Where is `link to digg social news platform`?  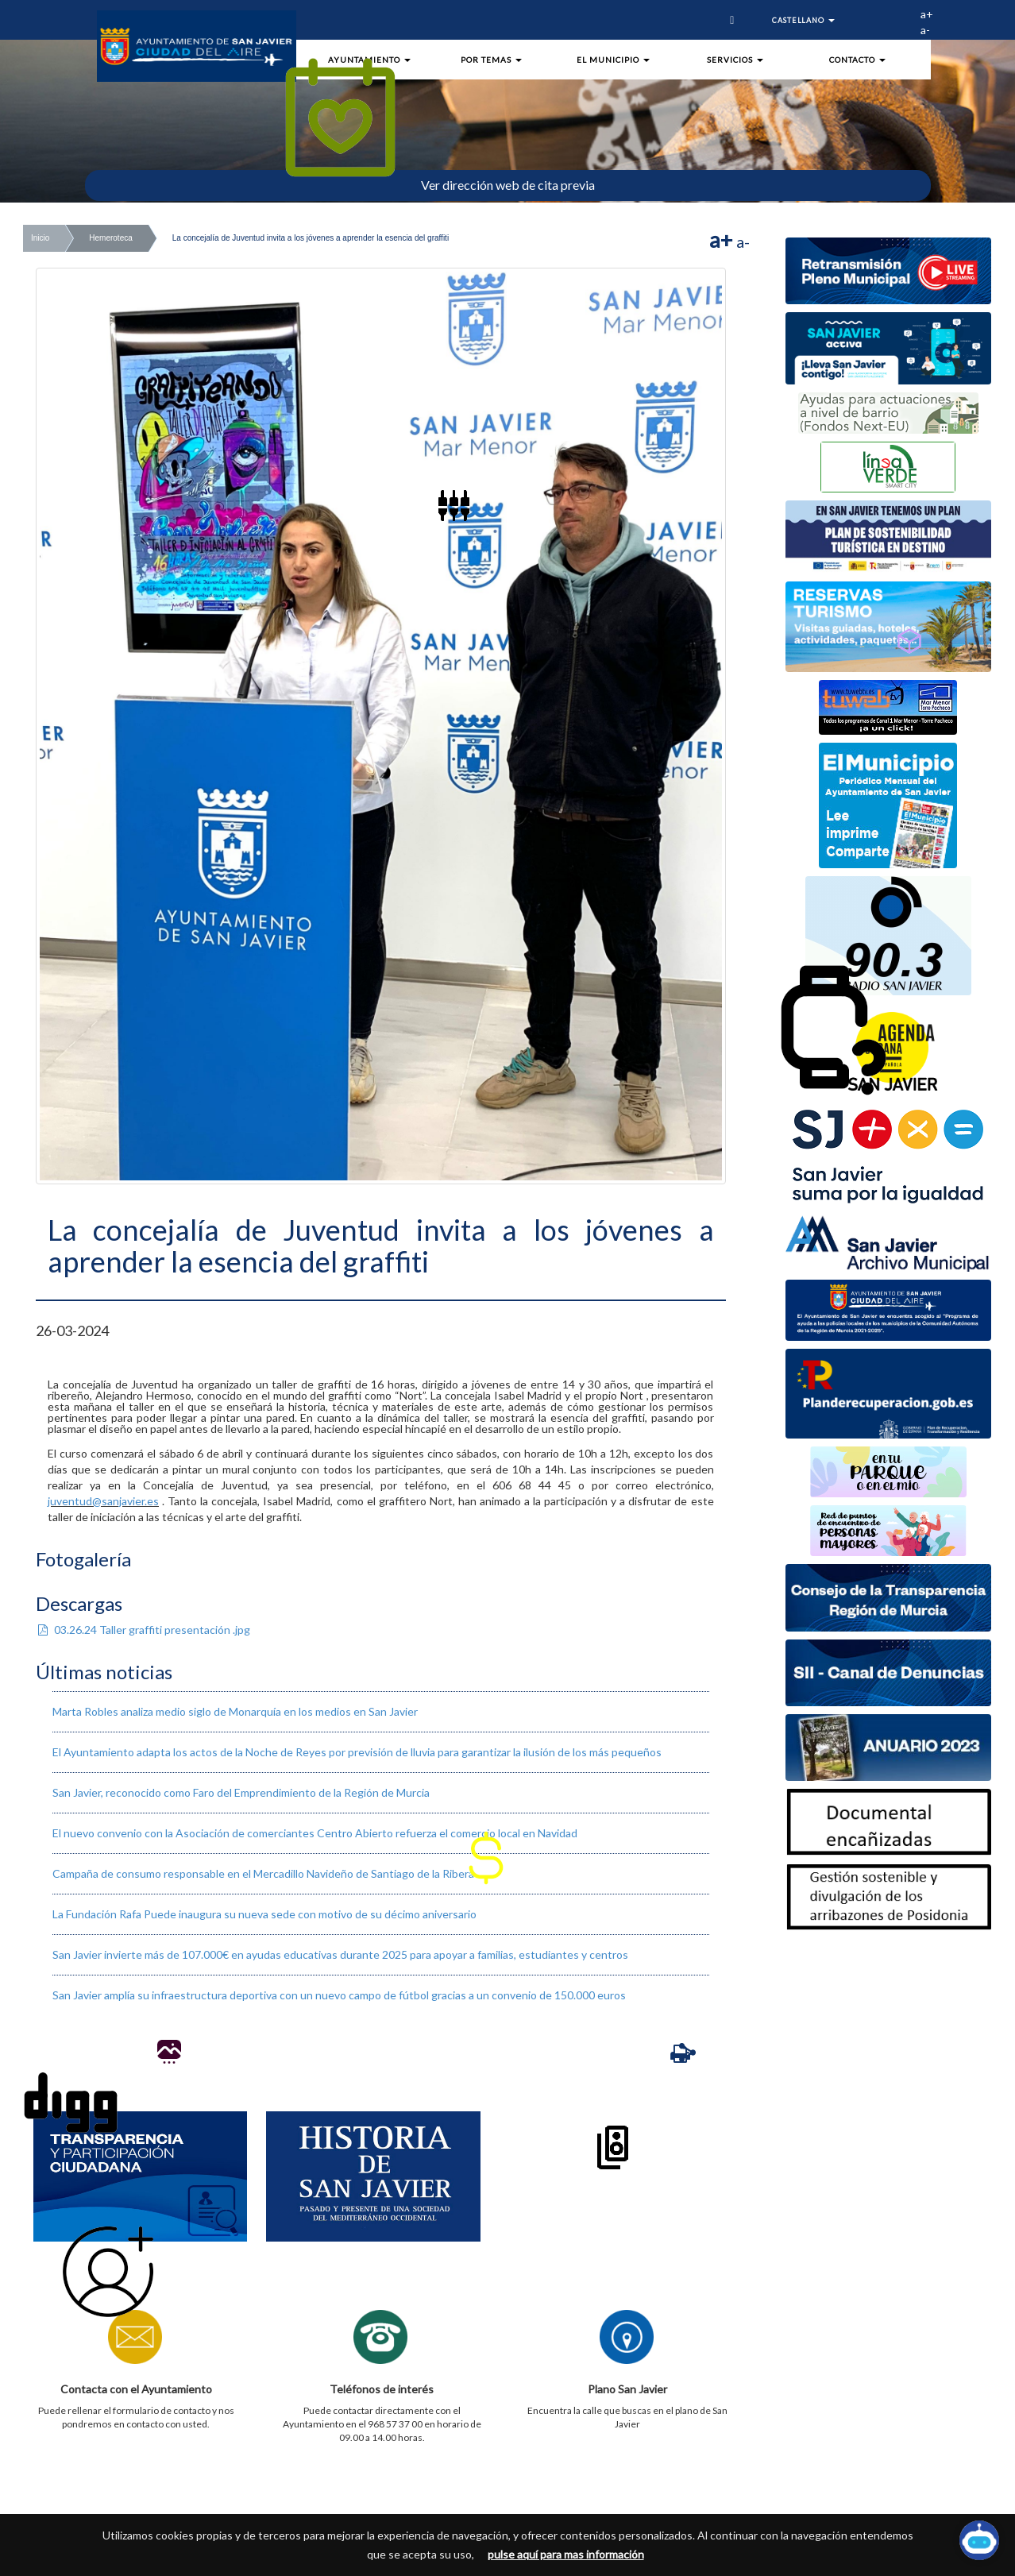
link to digg social news platform is located at coordinates (71, 2100).